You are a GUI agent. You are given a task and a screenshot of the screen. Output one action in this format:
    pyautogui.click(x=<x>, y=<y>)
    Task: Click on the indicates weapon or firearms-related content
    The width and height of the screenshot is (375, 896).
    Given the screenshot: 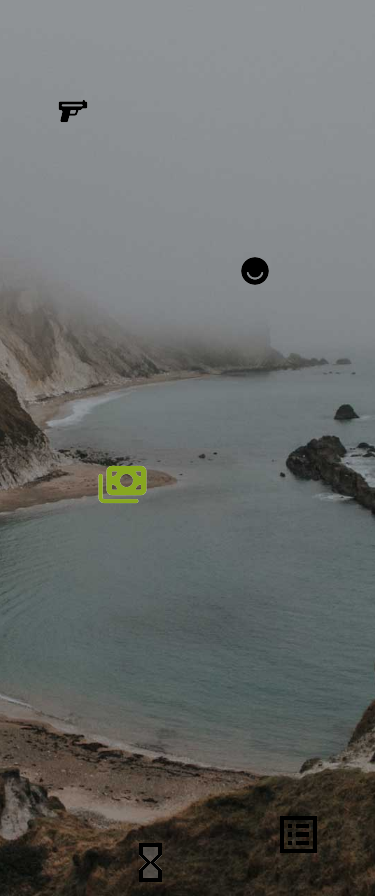 What is the action you would take?
    pyautogui.click(x=73, y=111)
    